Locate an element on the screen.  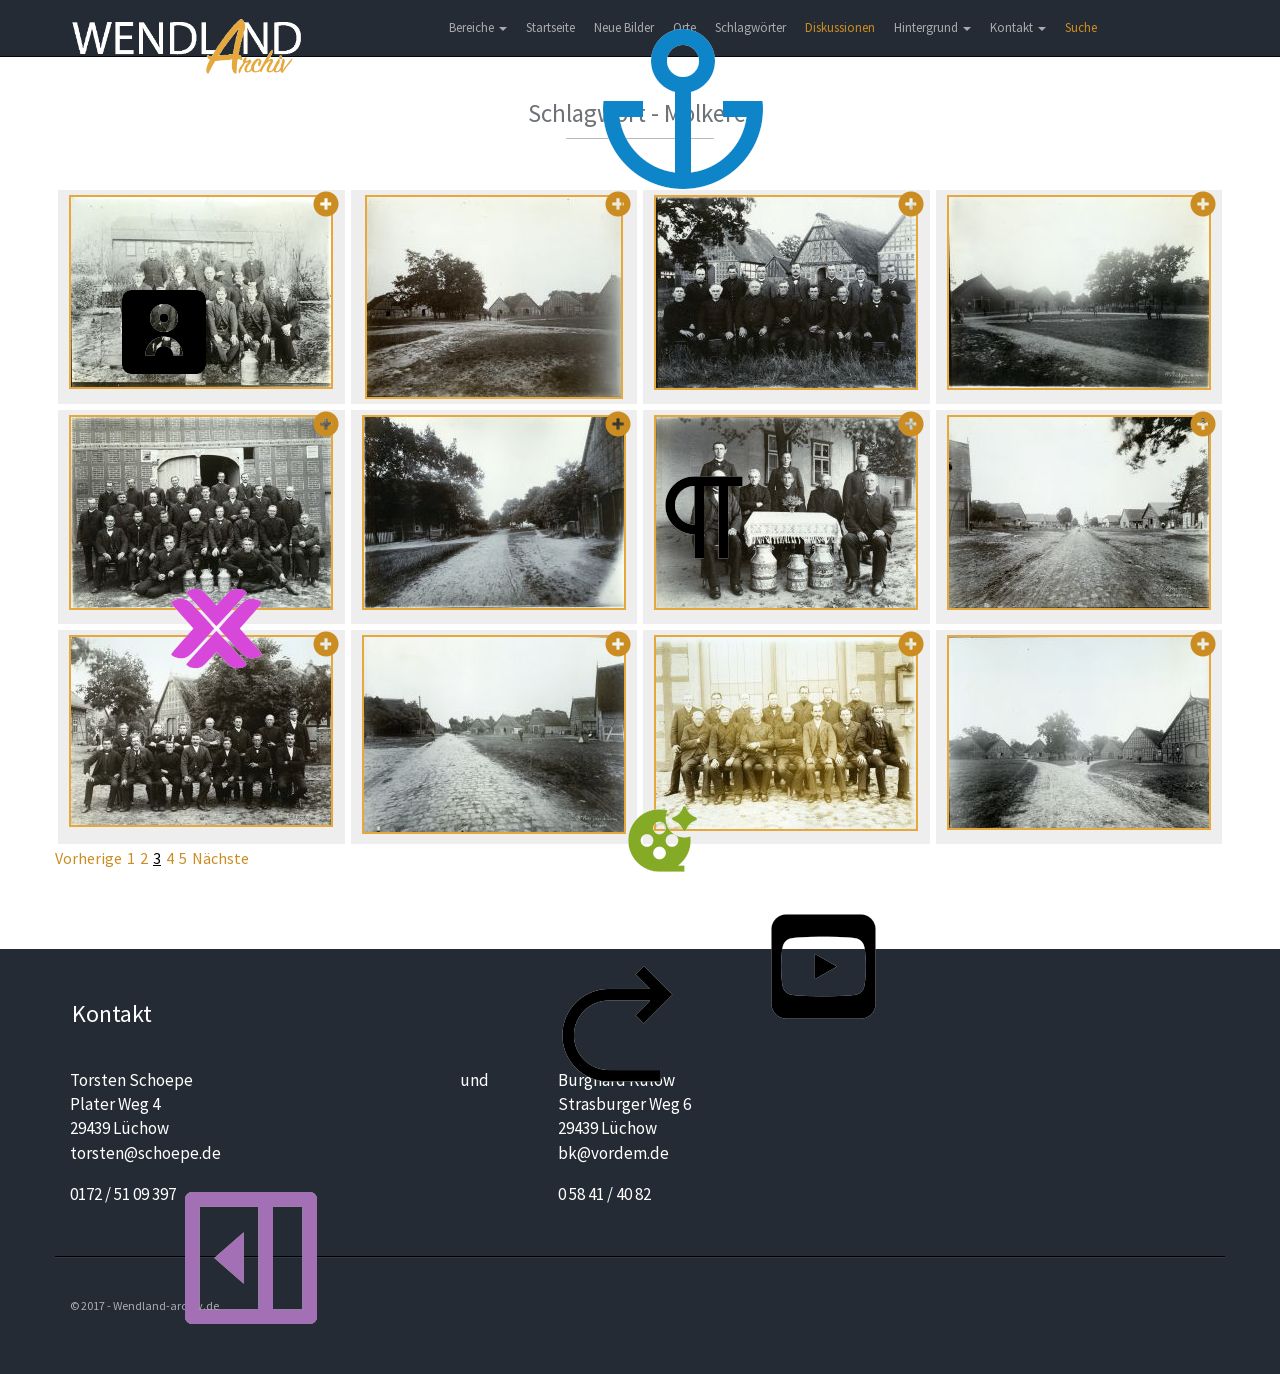
insert a paragraph break is located at coordinates (704, 515).